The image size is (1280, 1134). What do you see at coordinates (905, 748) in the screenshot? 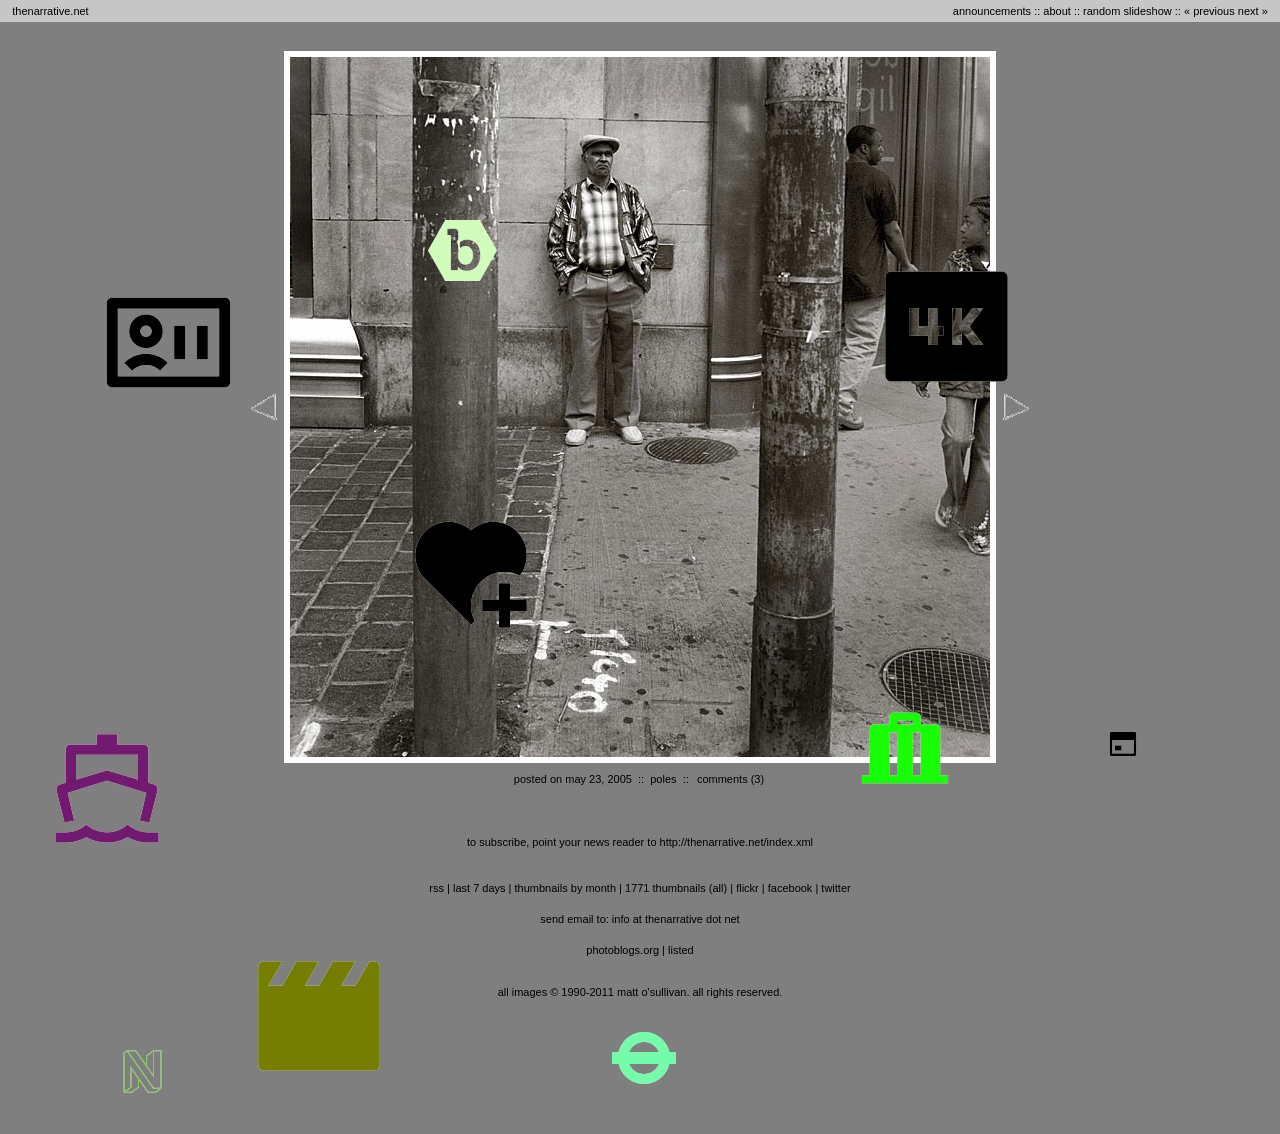
I see `find luggage deposit or storage facilities` at bounding box center [905, 748].